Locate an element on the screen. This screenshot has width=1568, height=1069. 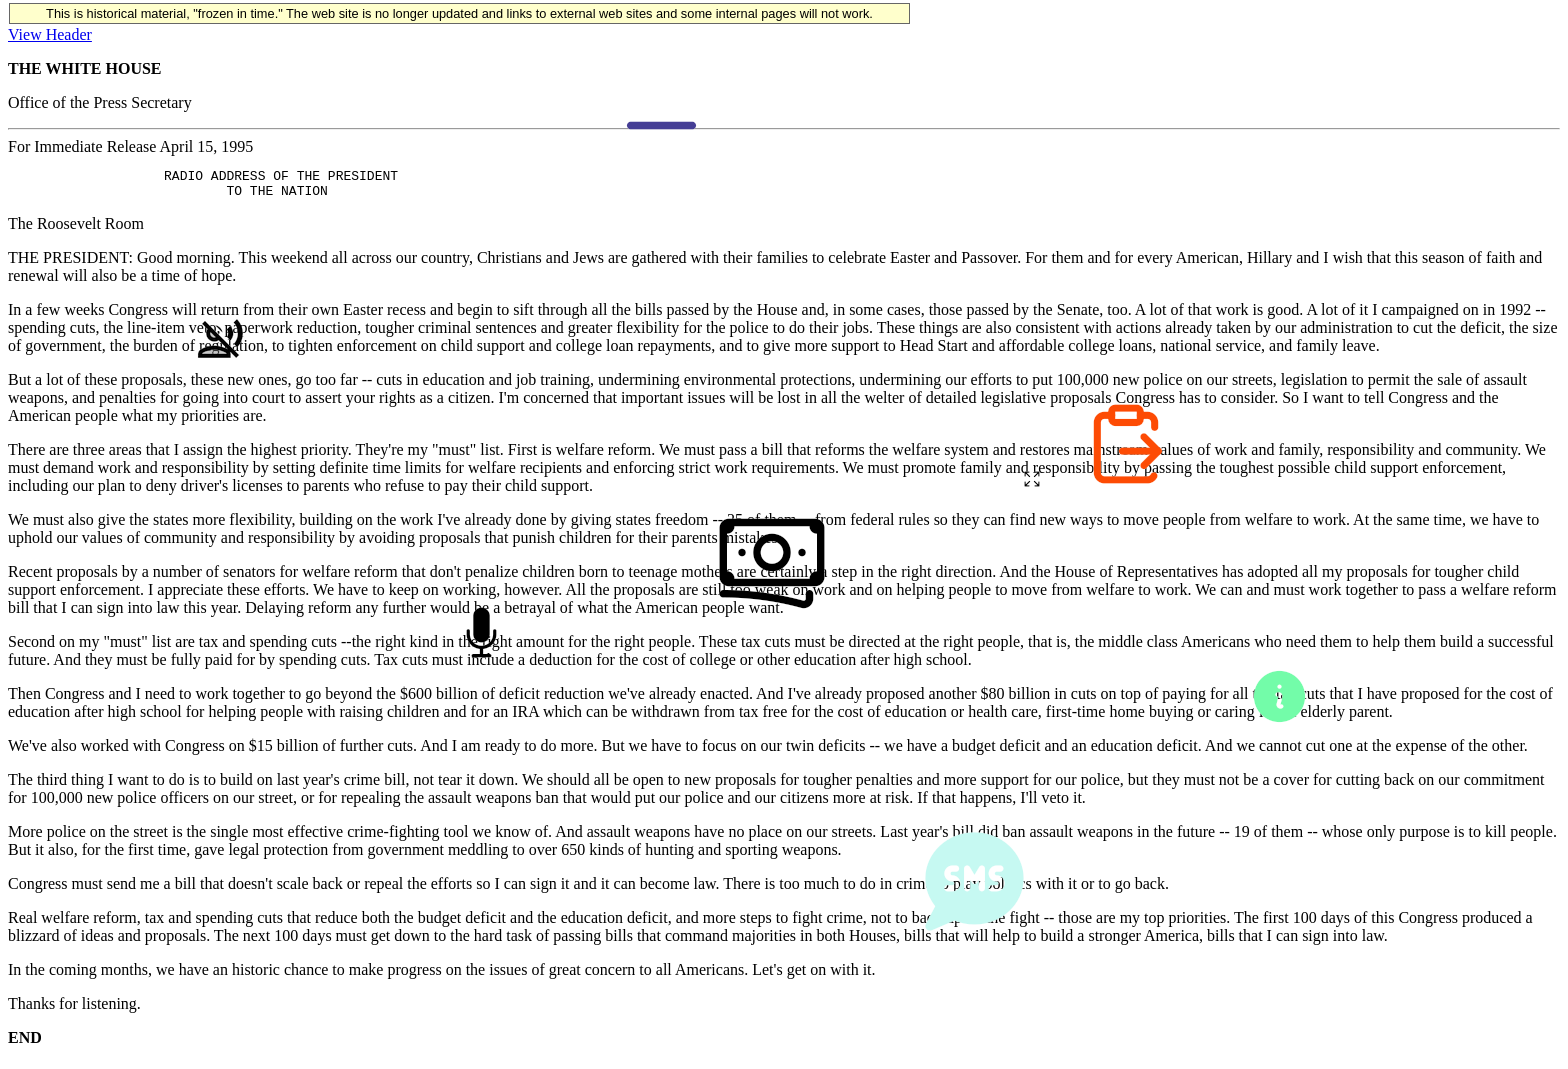
expand to fullscreen mode is located at coordinates (1032, 479).